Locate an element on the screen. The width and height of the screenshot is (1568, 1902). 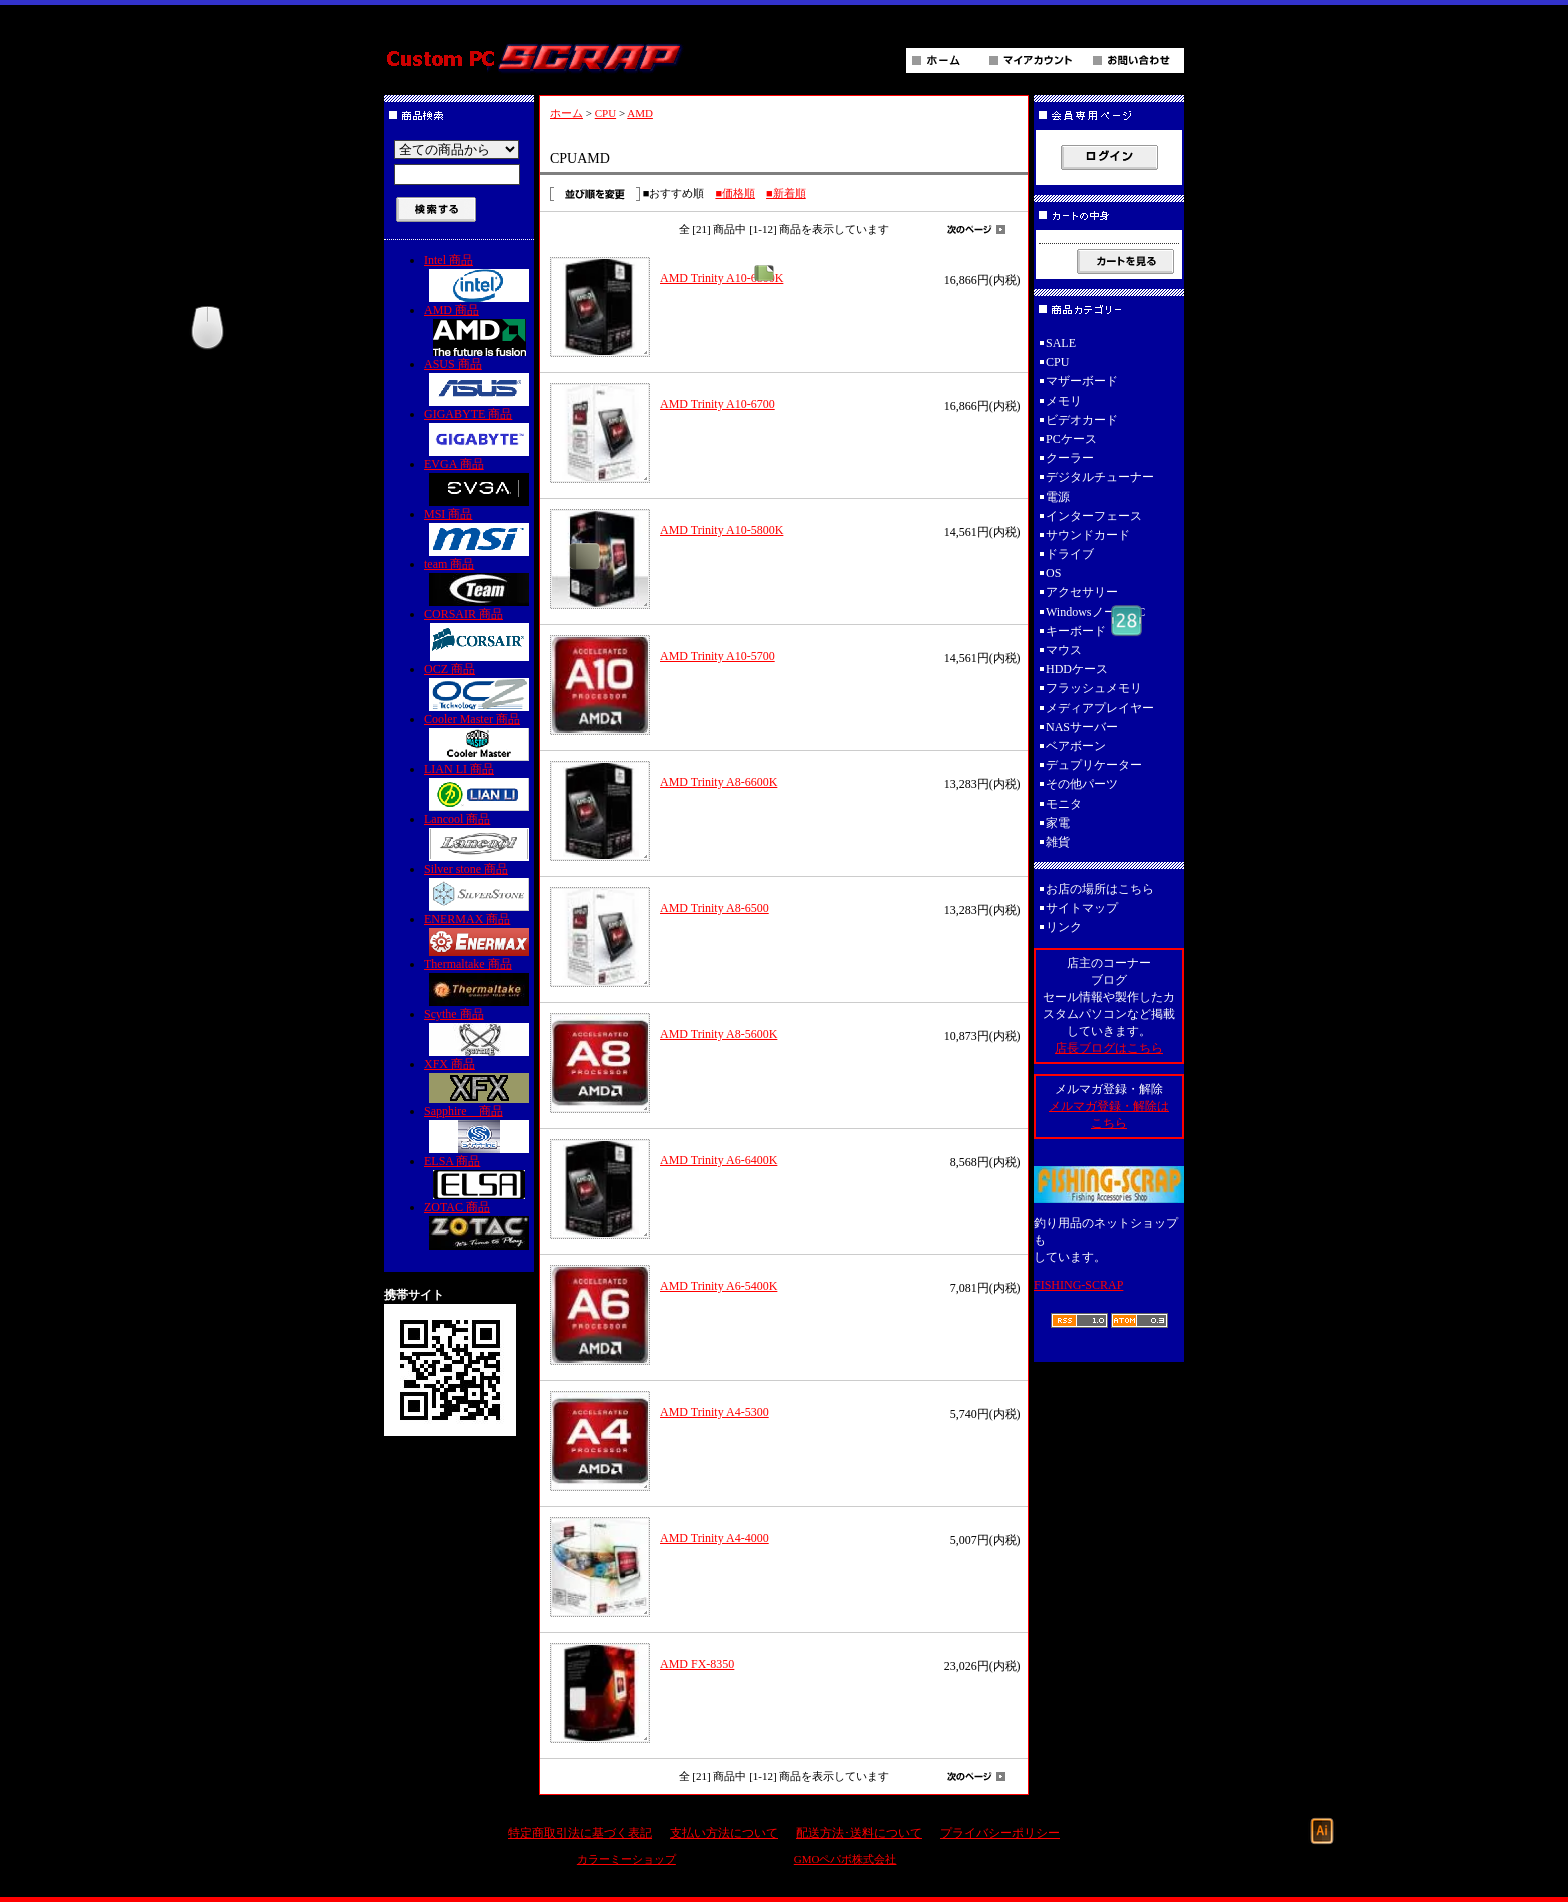
access the desktop folder is located at coordinates (584, 555).